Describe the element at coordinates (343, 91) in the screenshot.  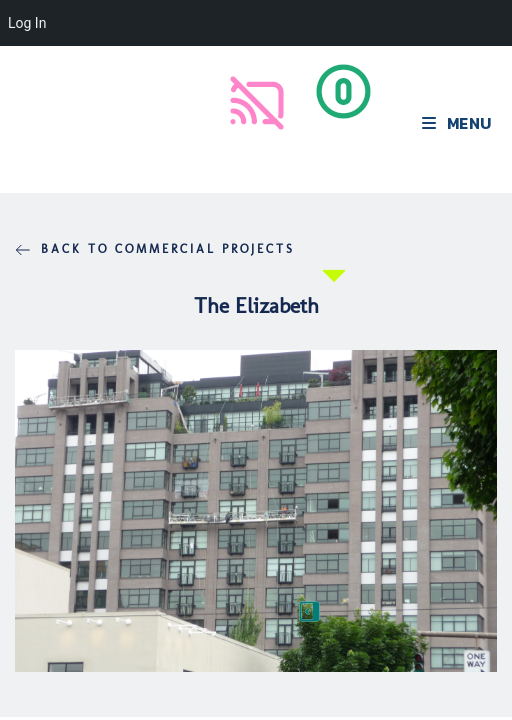
I see `indicates an "O" option or selection in a multiple choice interface` at that location.